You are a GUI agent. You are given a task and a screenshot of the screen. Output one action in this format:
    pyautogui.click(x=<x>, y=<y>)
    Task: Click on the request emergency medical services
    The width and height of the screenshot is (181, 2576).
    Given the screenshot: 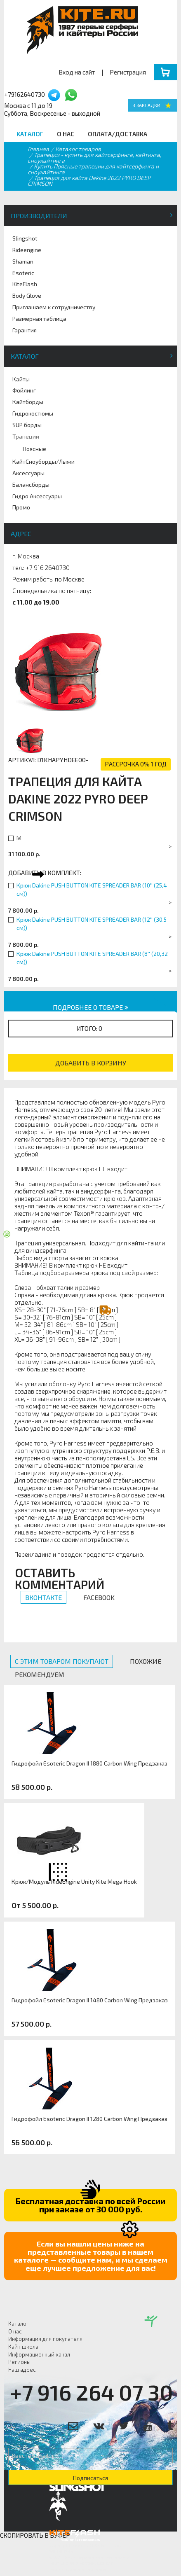 What is the action you would take?
    pyautogui.click(x=105, y=1310)
    